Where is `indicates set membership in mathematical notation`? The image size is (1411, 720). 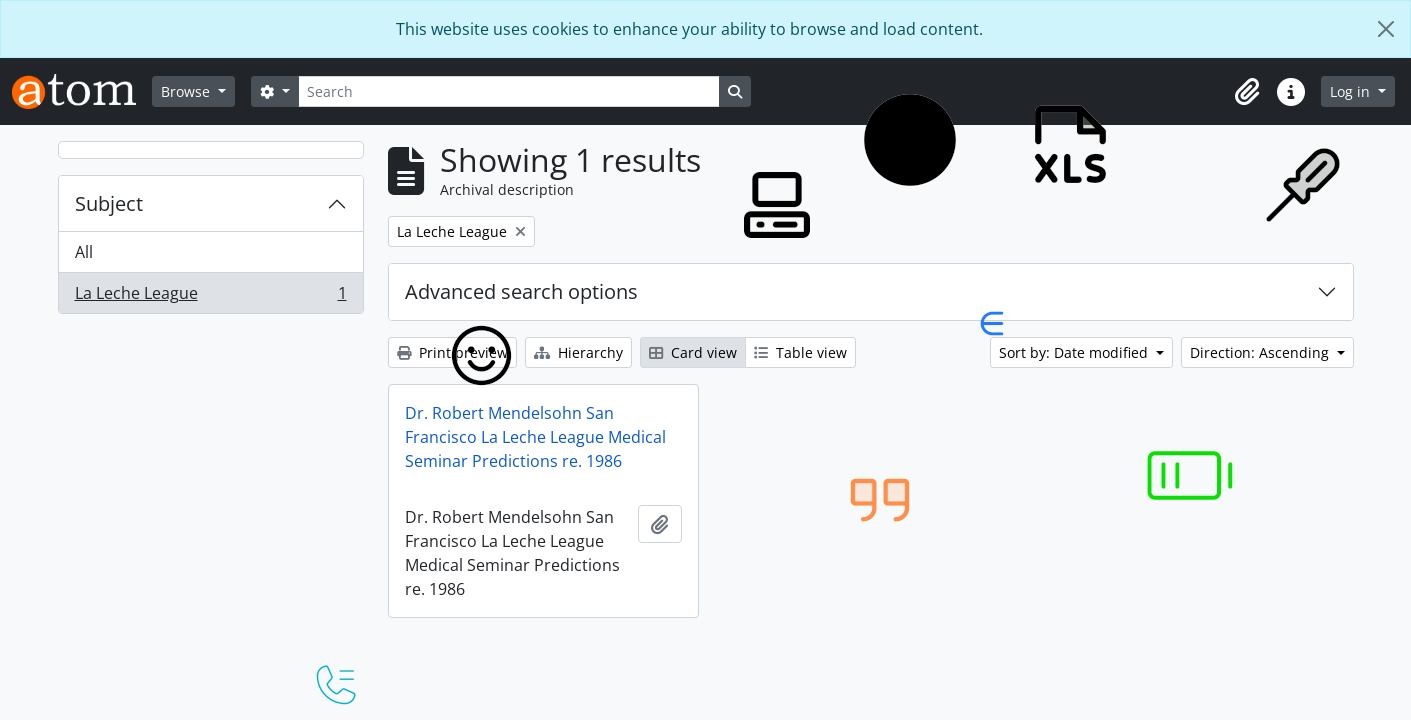
indicates set membership in mathematical notation is located at coordinates (992, 323).